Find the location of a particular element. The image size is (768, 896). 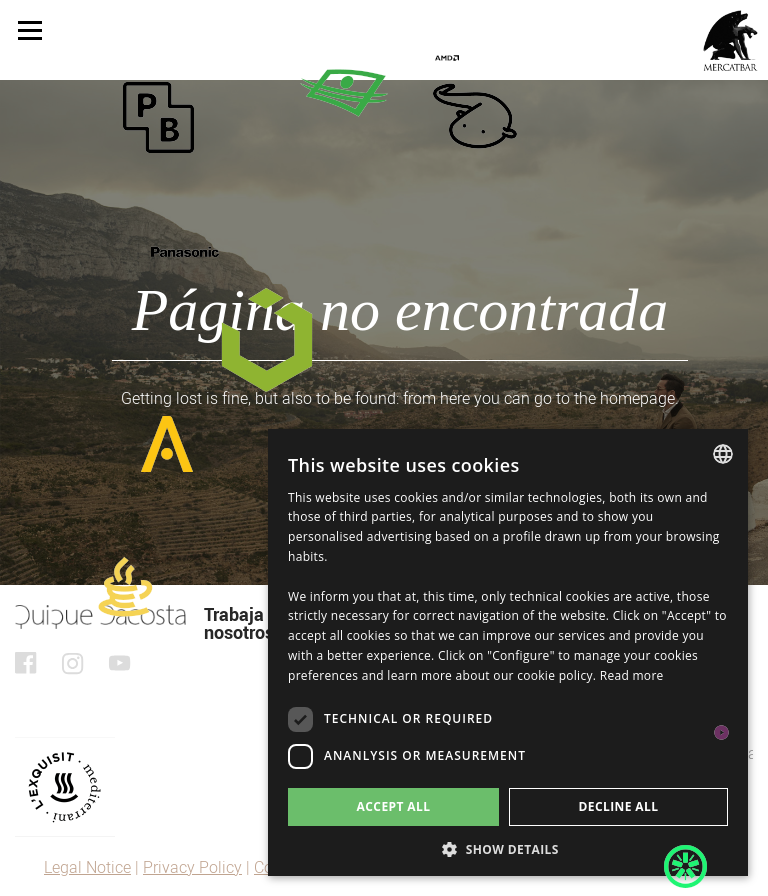

pocketbase logo - open-source backend service is located at coordinates (158, 117).